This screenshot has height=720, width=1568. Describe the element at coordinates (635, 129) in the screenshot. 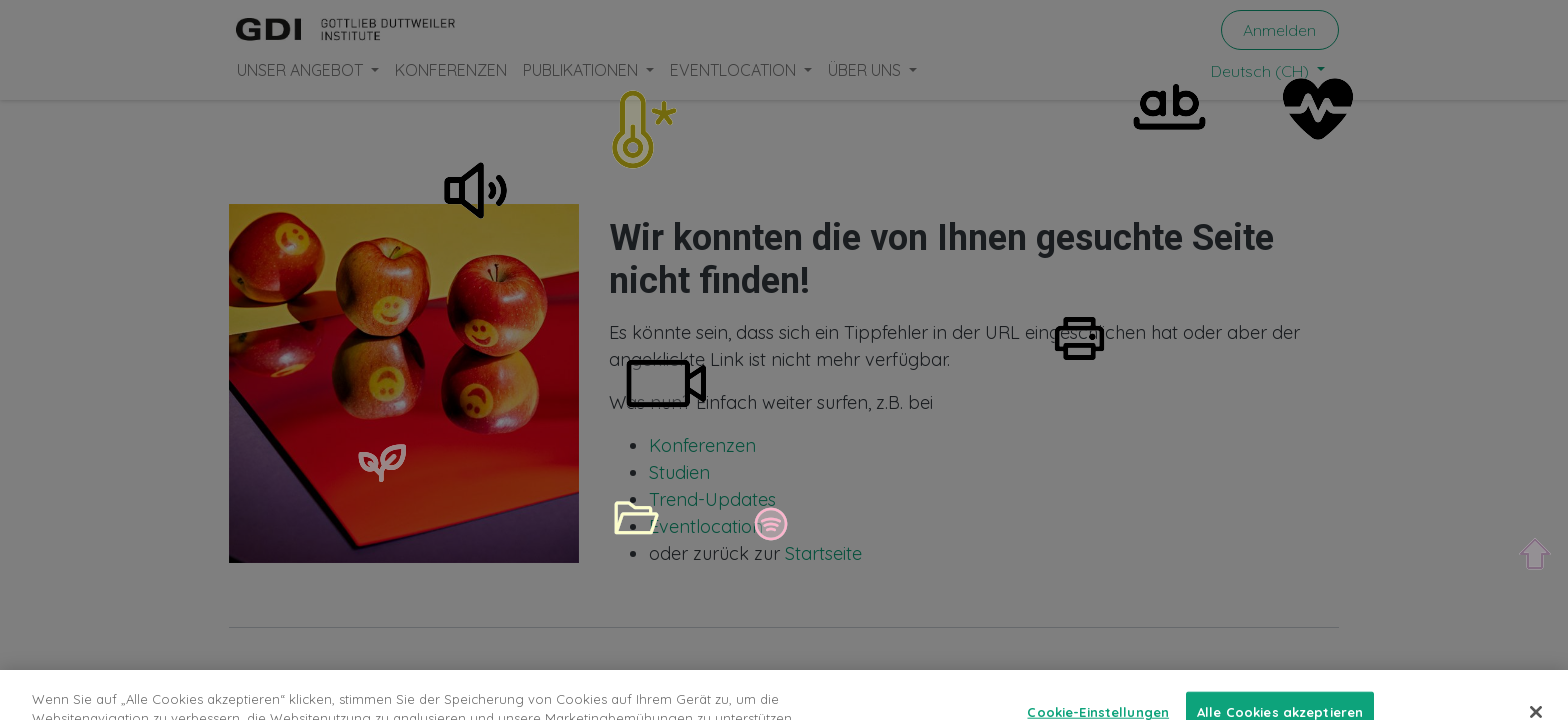

I see `indicates low temperature or cold conditions` at that location.